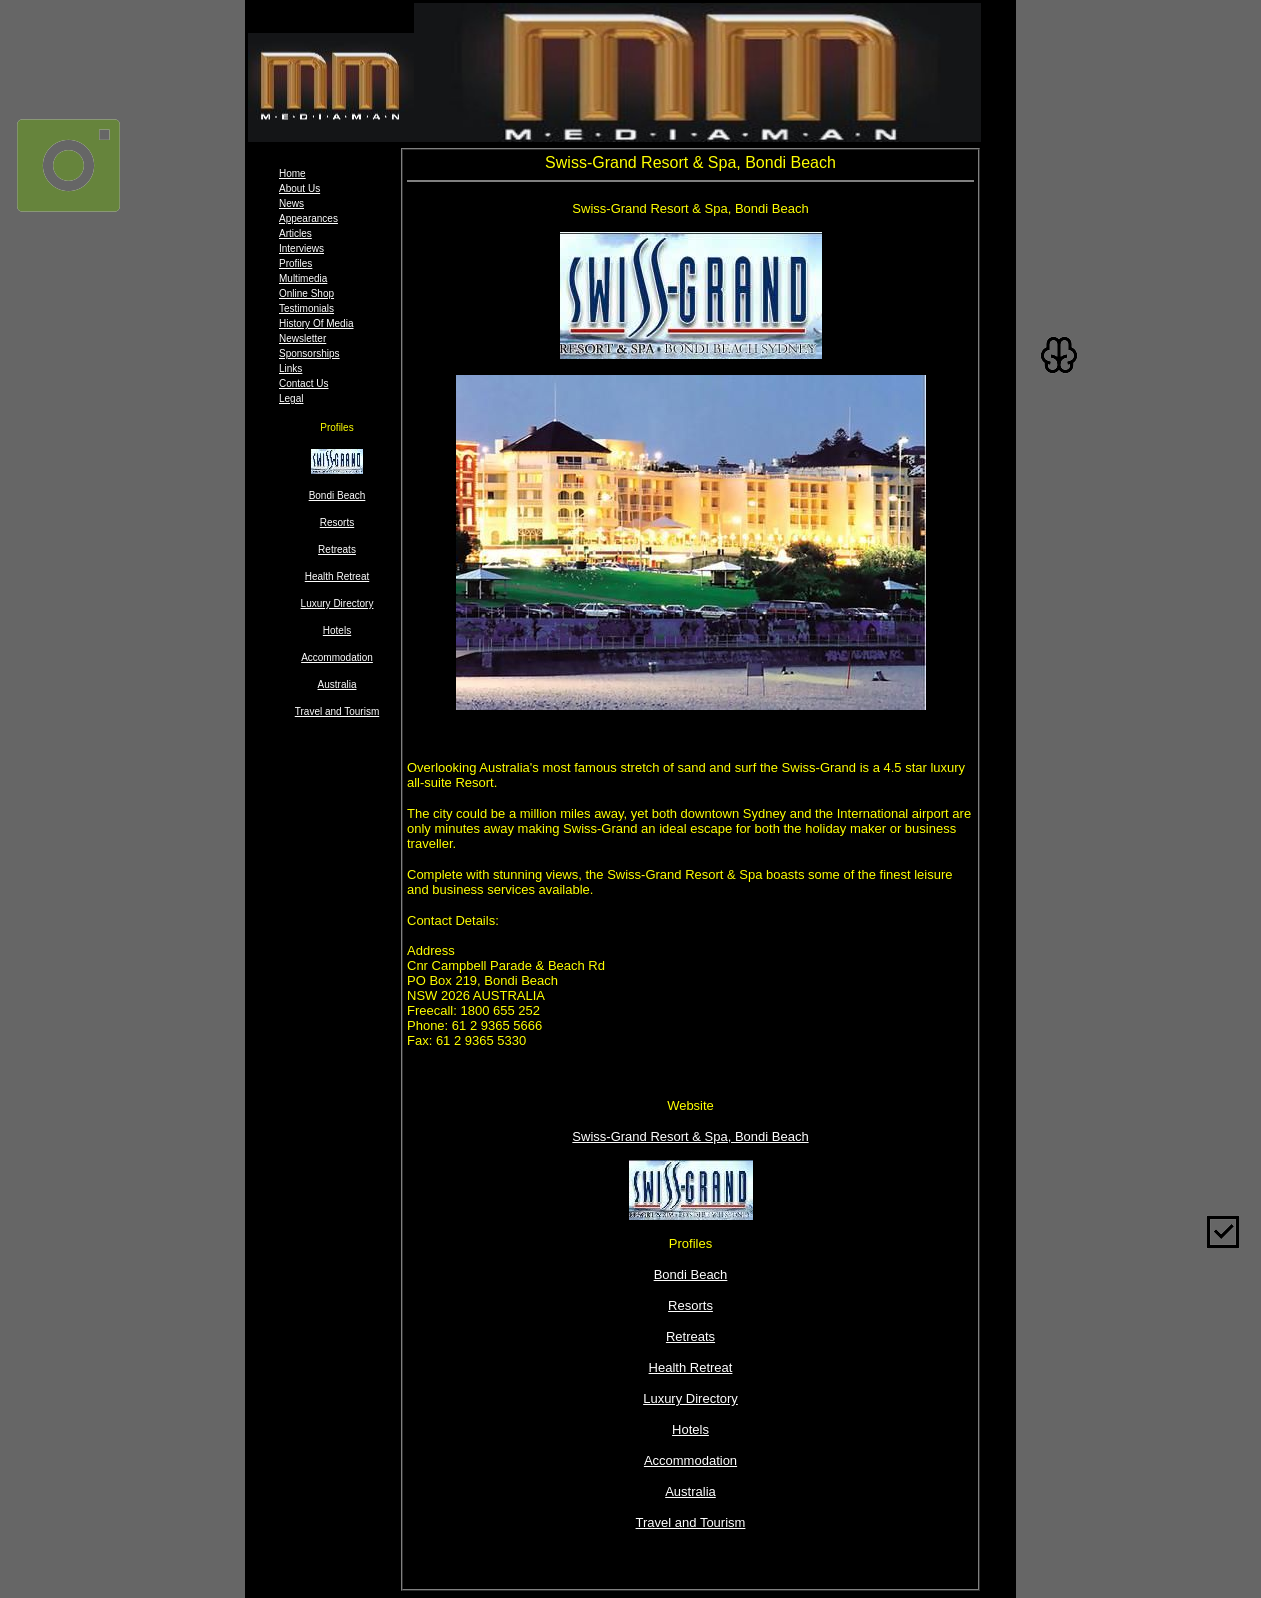  What do you see at coordinates (68, 165) in the screenshot?
I see `open camera to take a photo` at bounding box center [68, 165].